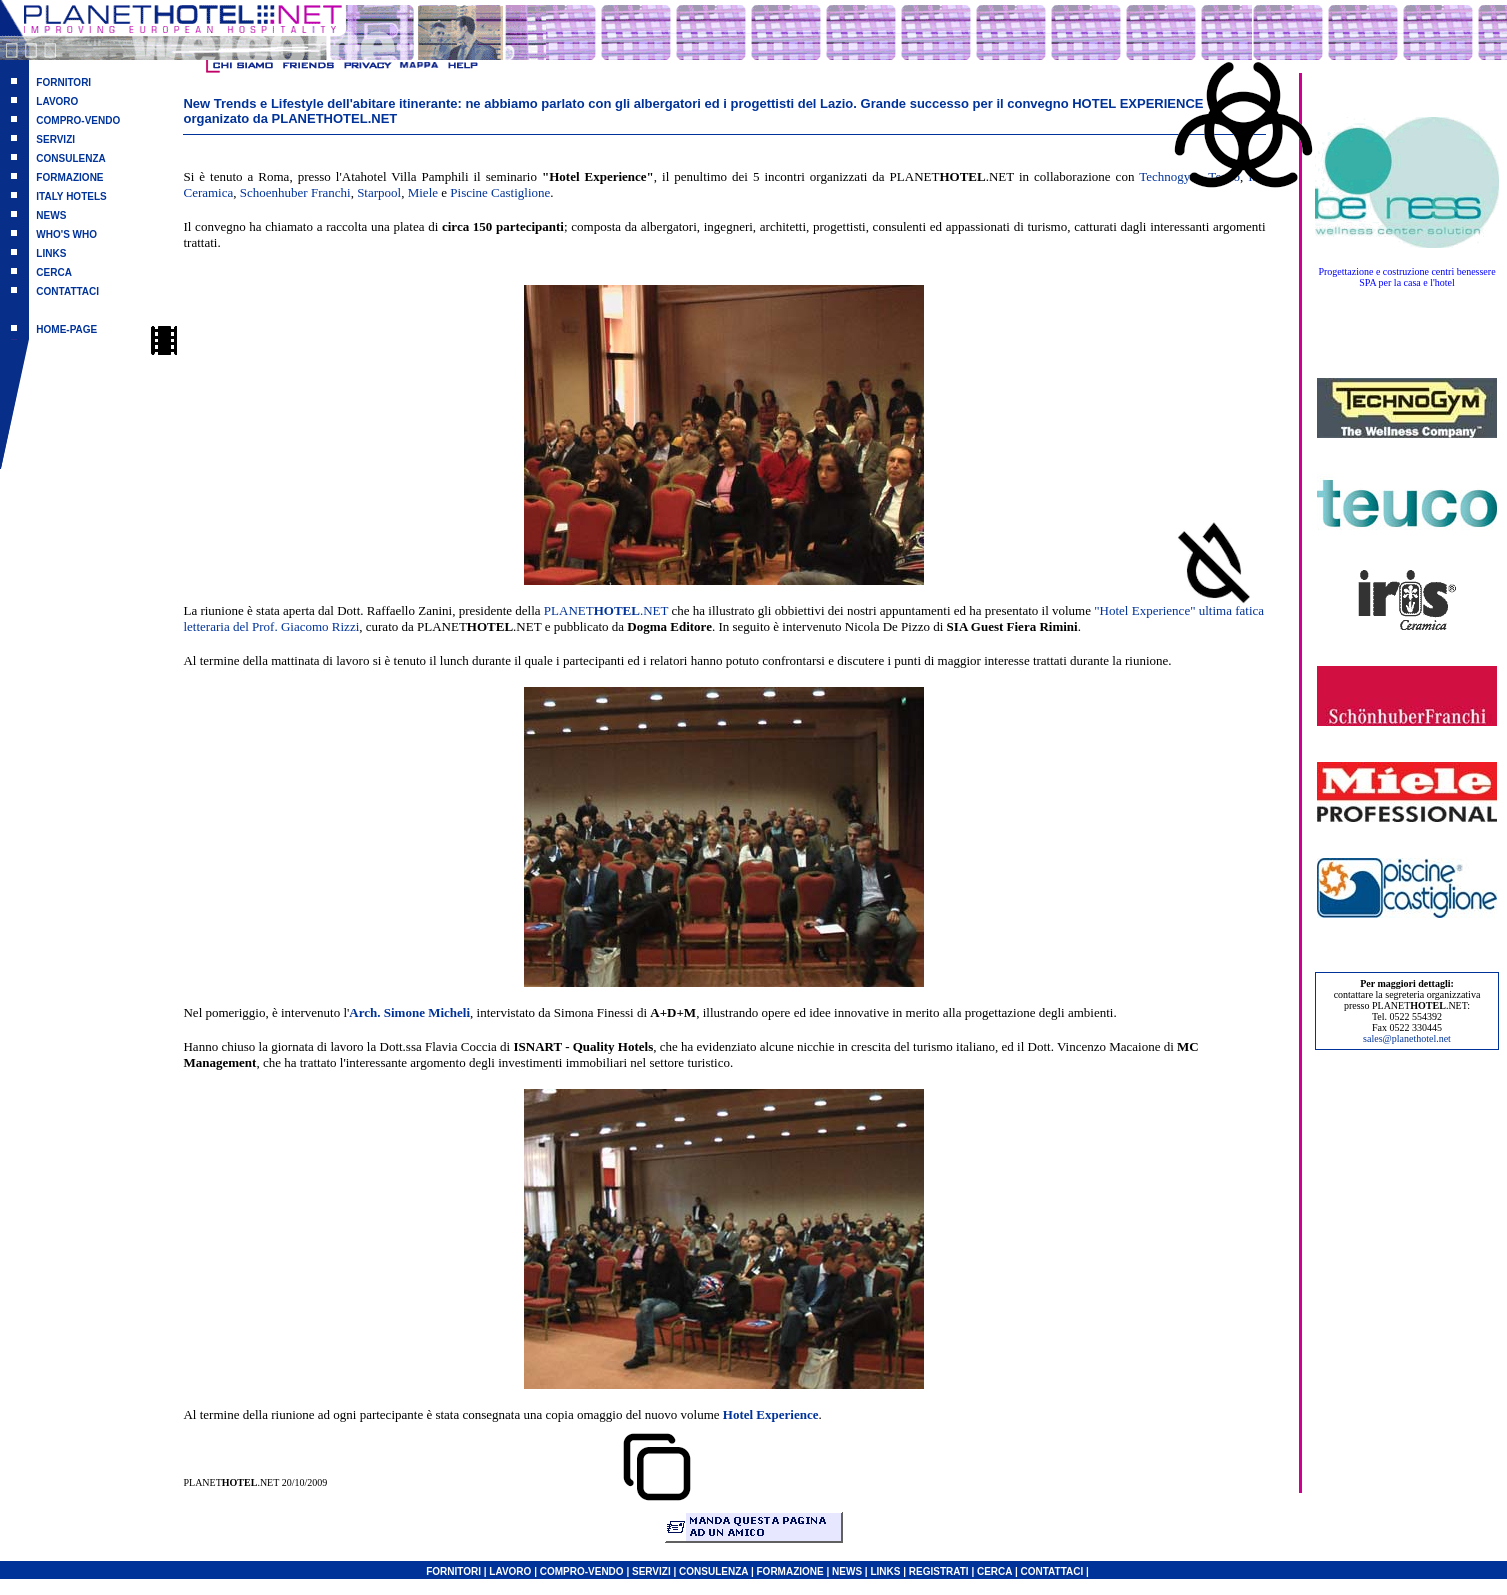 The width and height of the screenshot is (1507, 1595). I want to click on copy to clipboard, so click(657, 1467).